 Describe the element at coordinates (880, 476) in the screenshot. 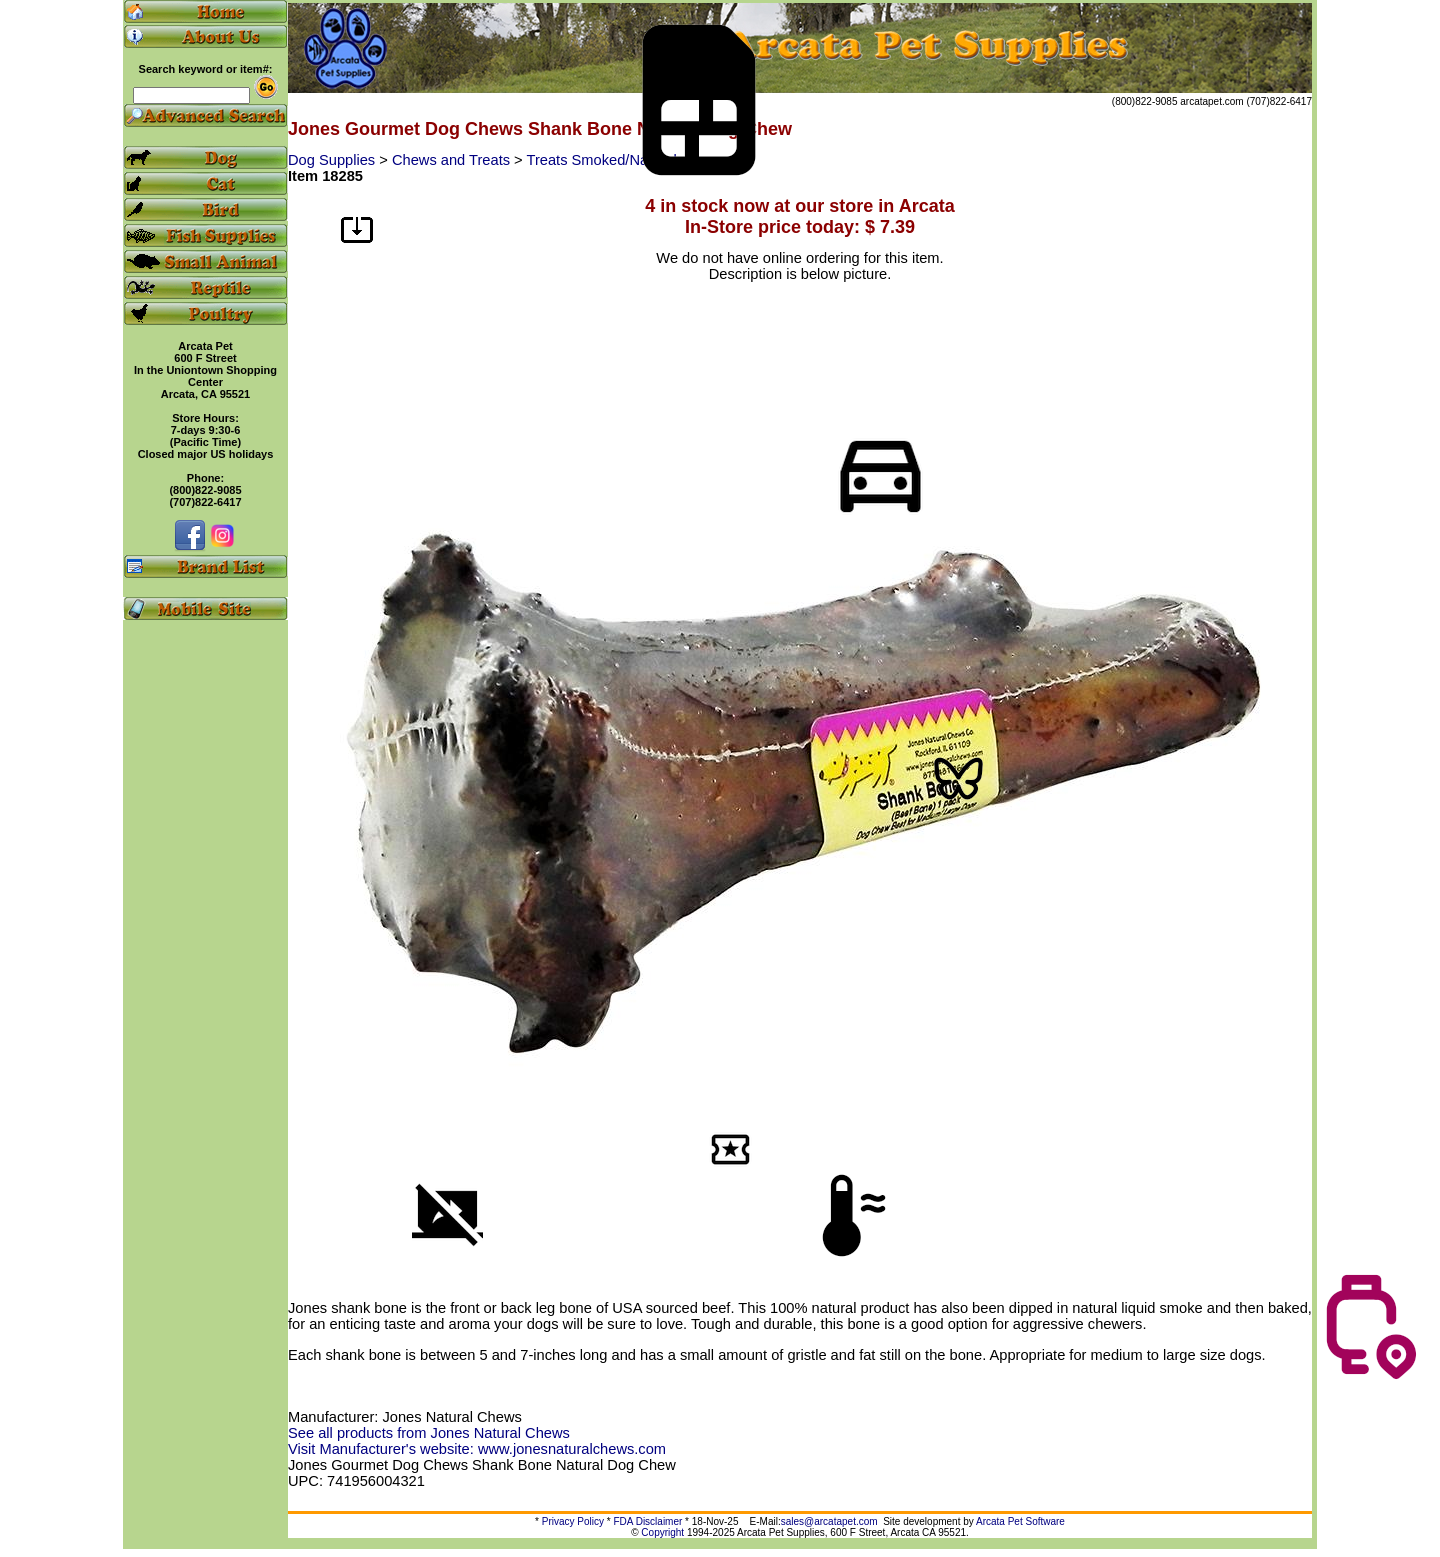

I see `view estimated time of arrival for your drive` at that location.